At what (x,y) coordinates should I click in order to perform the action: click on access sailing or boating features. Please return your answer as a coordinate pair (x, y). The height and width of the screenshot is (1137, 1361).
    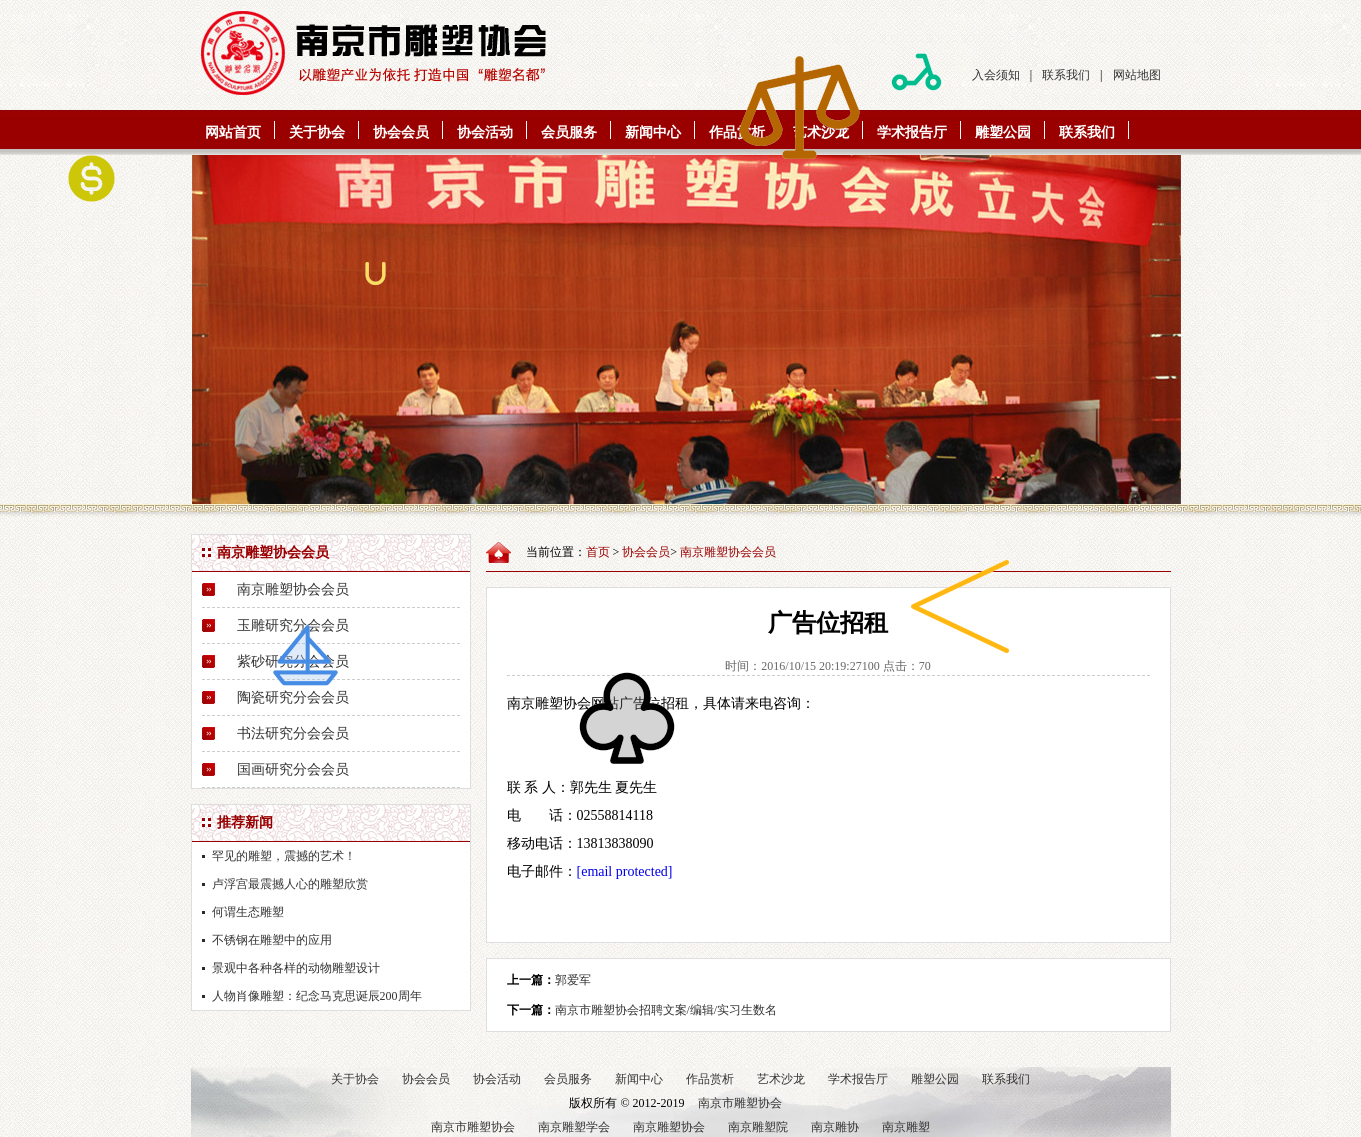
    Looking at the image, I should click on (305, 659).